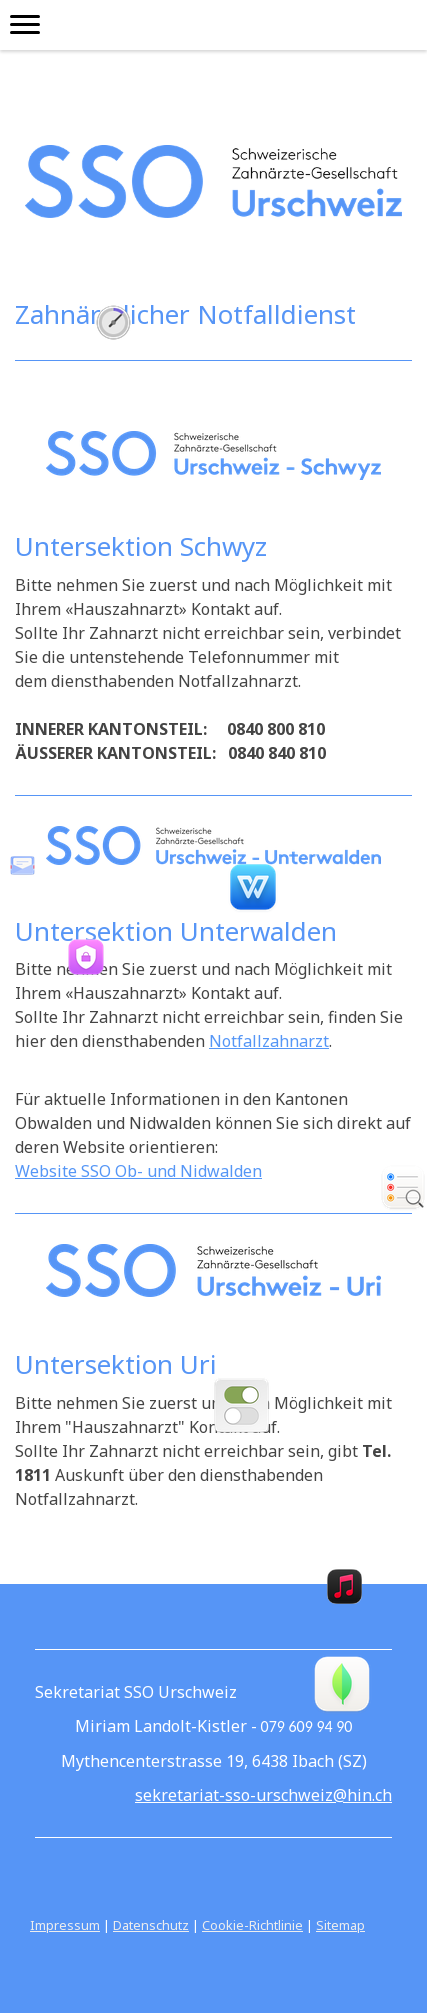  What do you see at coordinates (344, 1586) in the screenshot?
I see `open the Apple Music app` at bounding box center [344, 1586].